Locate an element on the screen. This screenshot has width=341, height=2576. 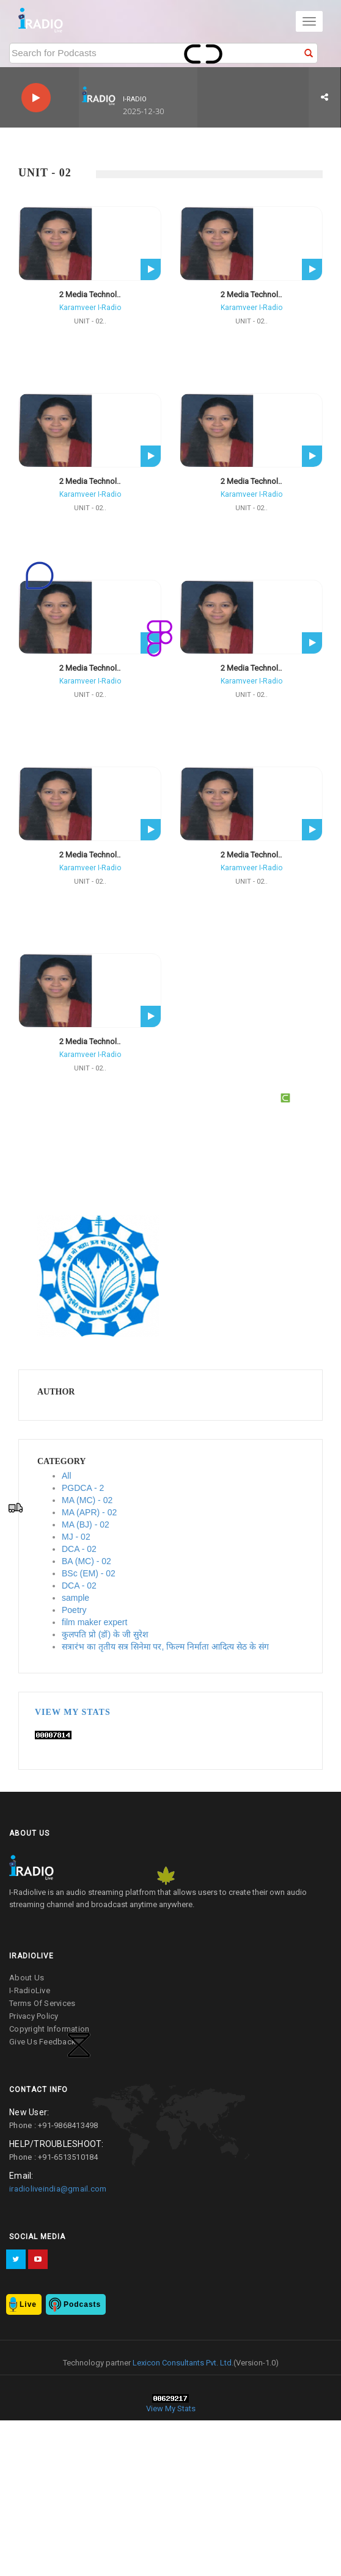
open chat or messaging is located at coordinates (39, 576).